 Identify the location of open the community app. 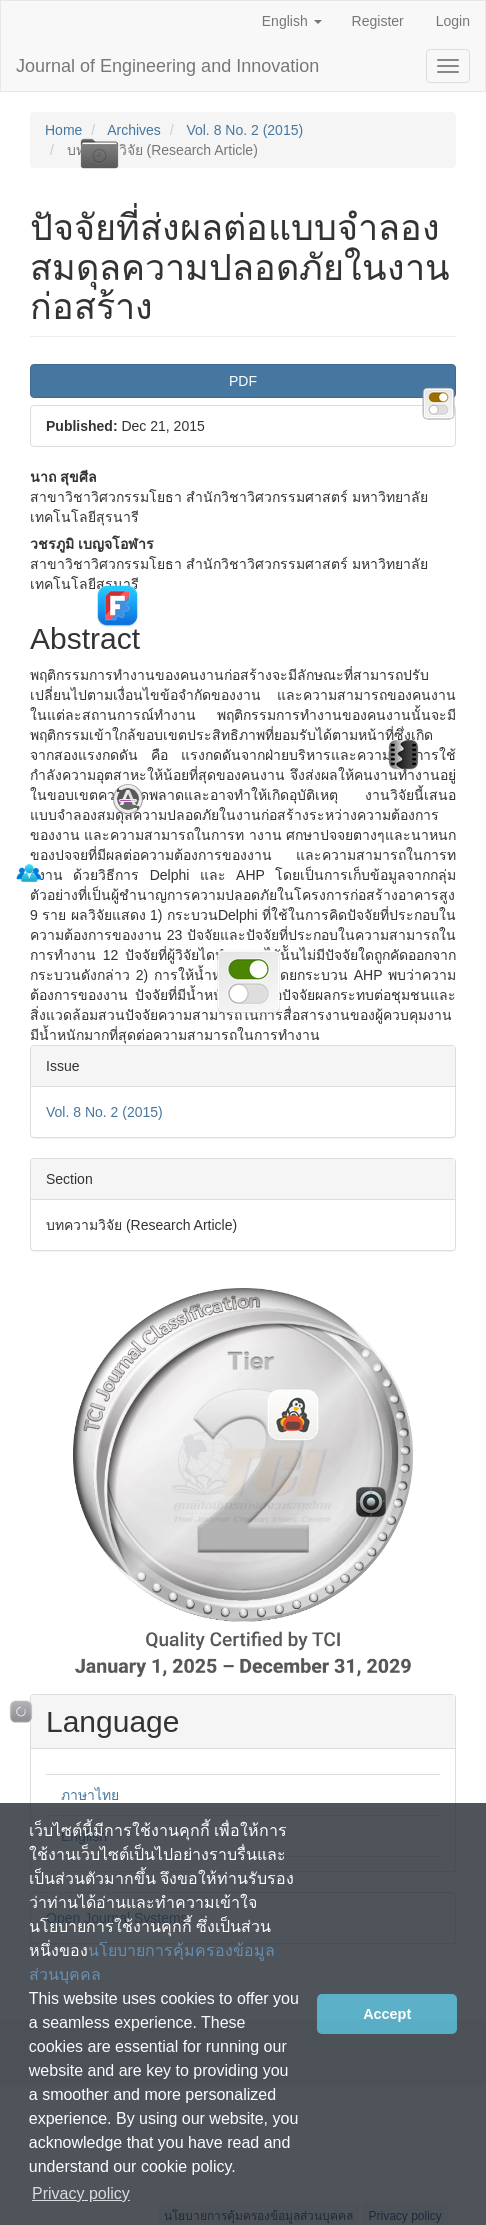
(29, 873).